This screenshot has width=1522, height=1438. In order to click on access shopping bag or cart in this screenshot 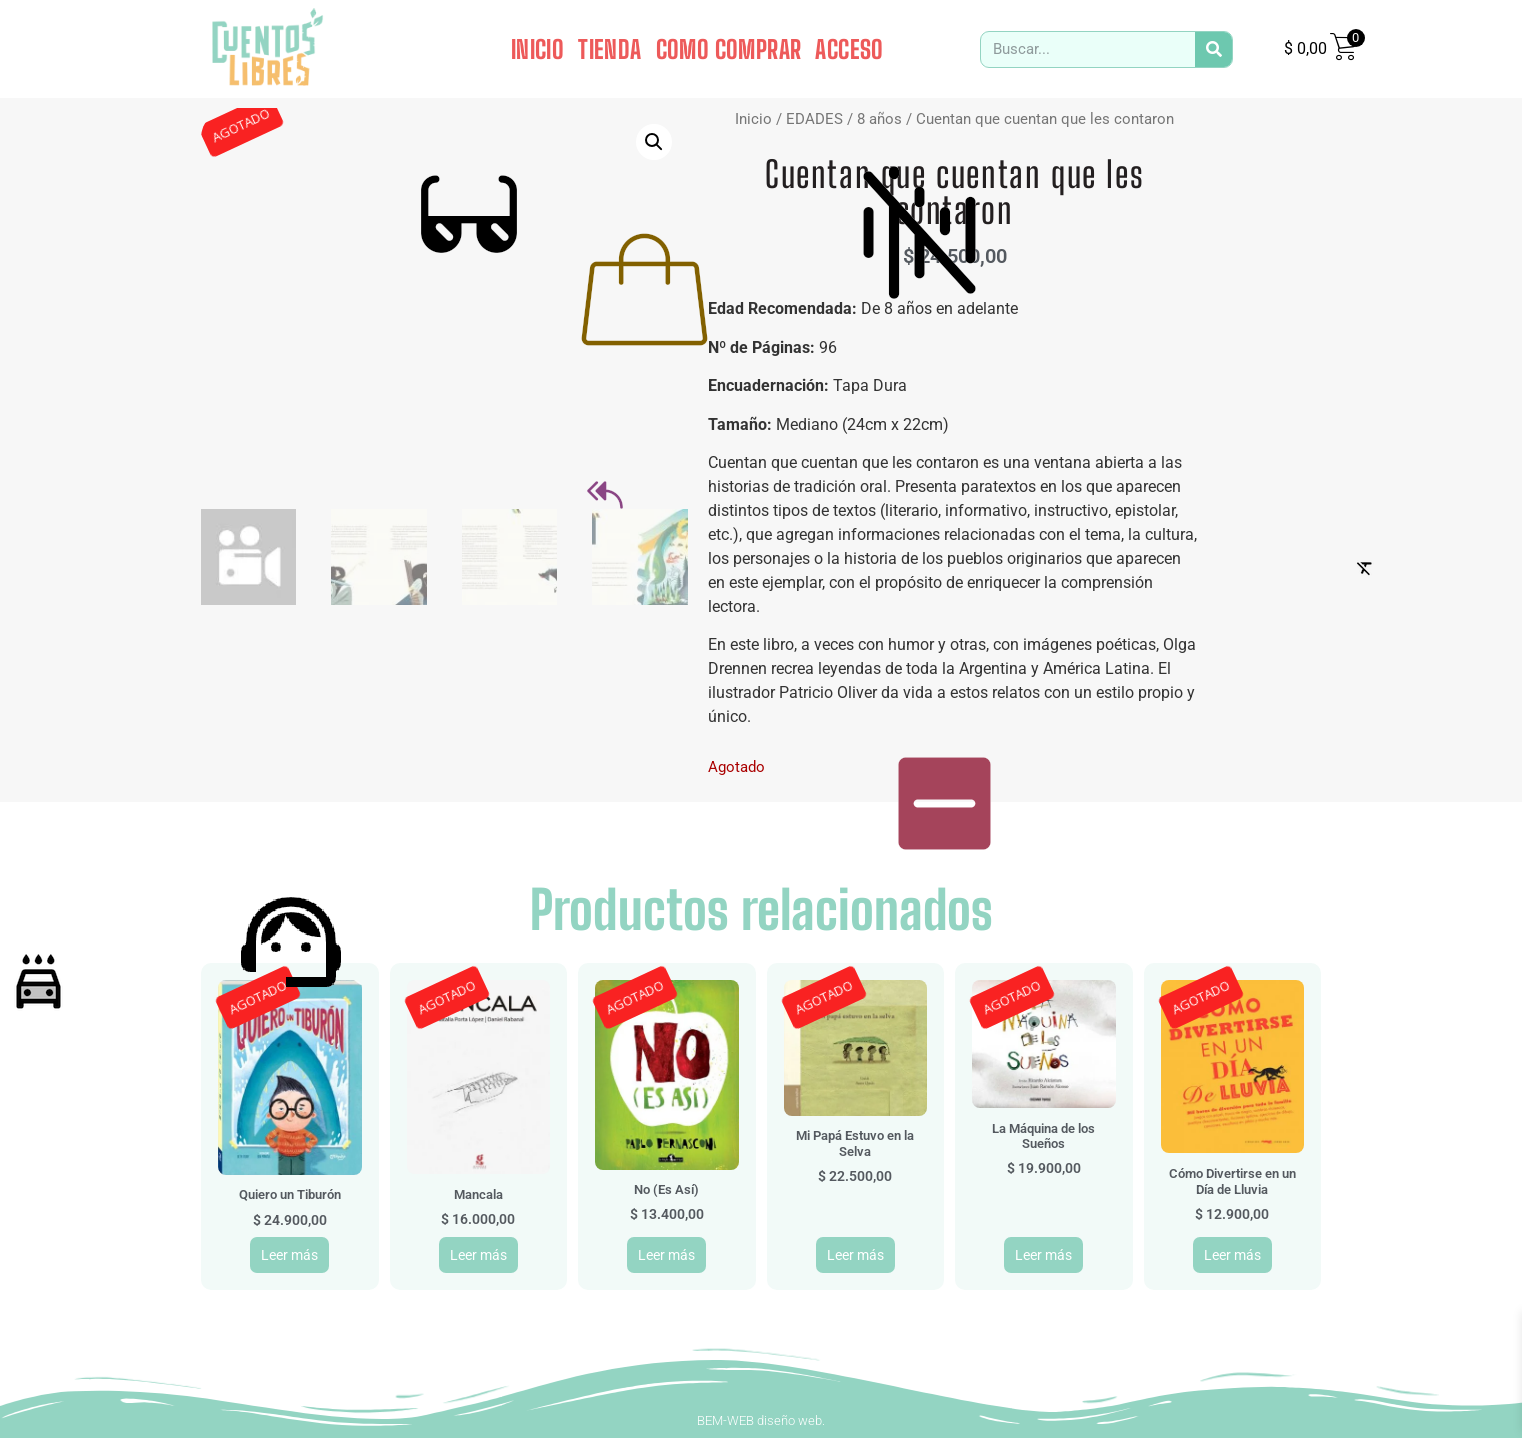, I will do `click(644, 296)`.